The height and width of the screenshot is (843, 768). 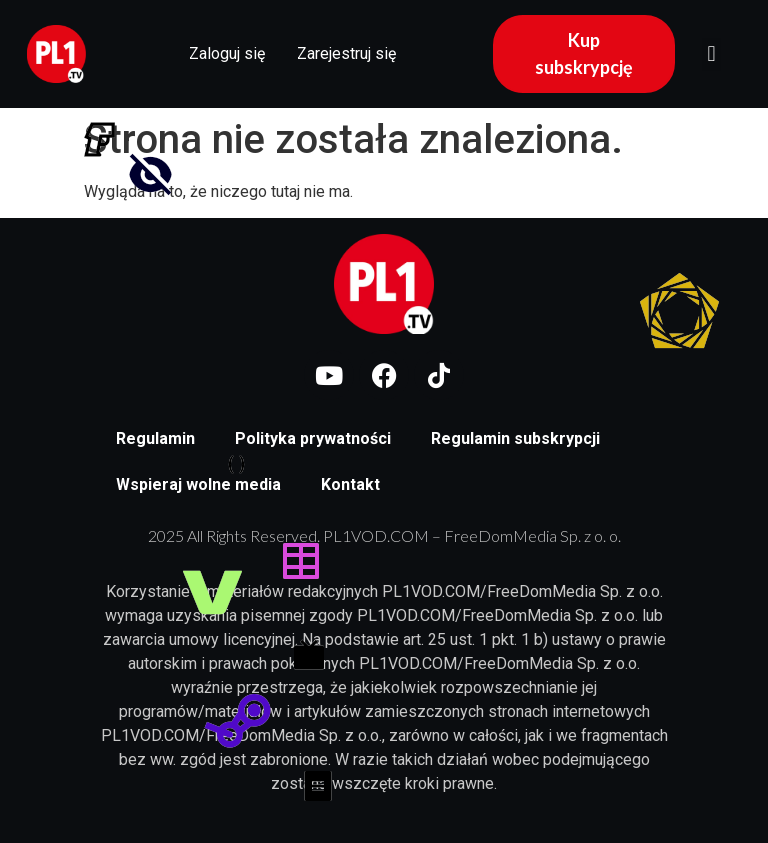 I want to click on view invoice or billing details, so click(x=318, y=786).